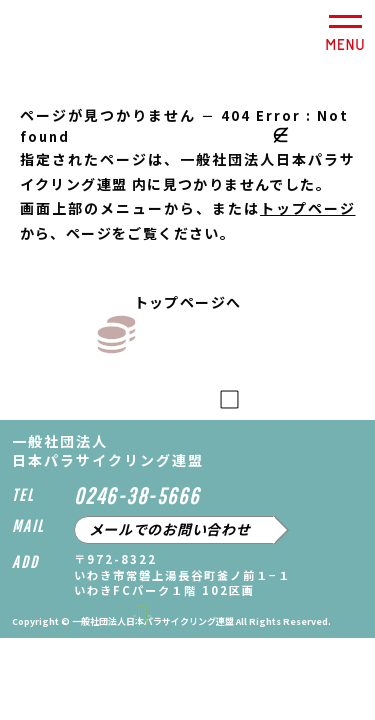  I want to click on indicates item is not part of a set or group, so click(281, 135).